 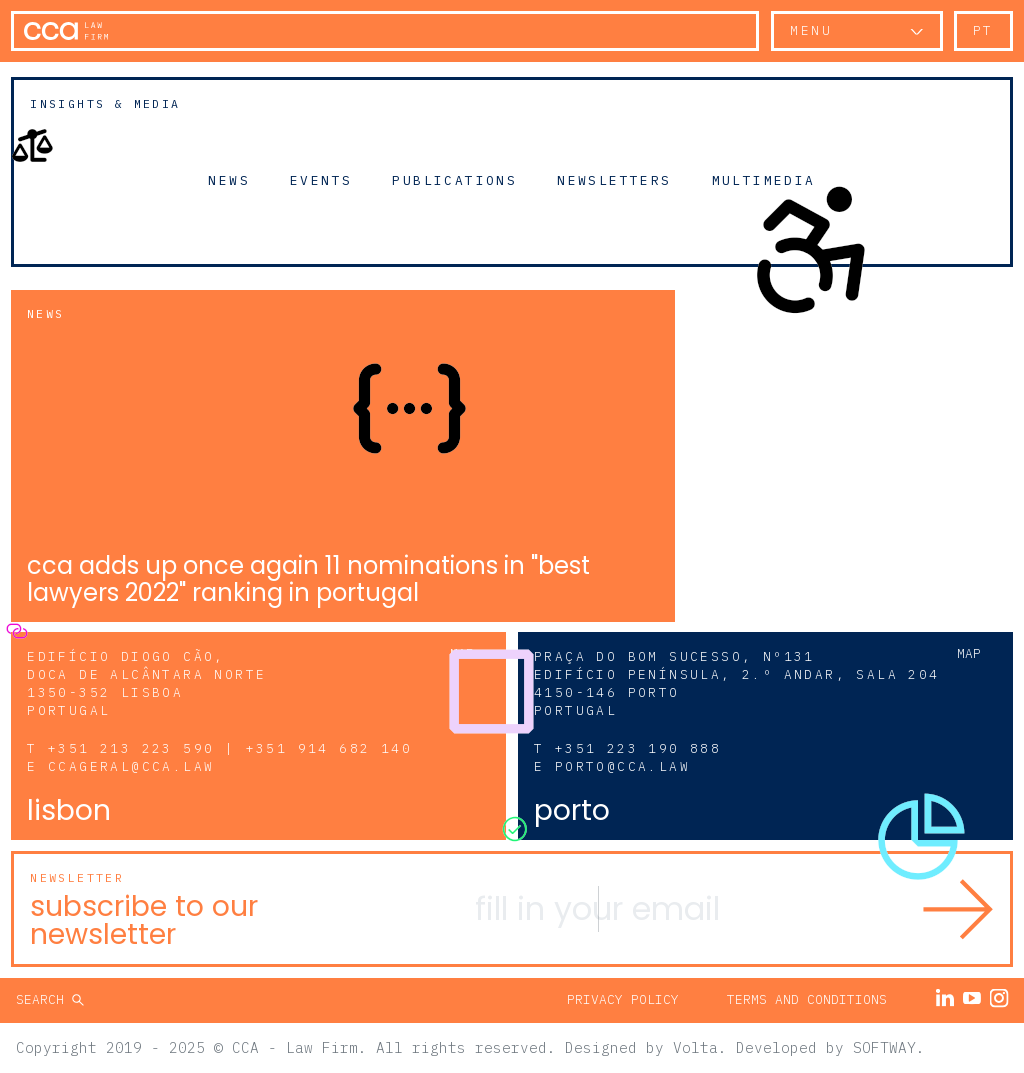 I want to click on indicates a passed or successful test, so click(x=515, y=829).